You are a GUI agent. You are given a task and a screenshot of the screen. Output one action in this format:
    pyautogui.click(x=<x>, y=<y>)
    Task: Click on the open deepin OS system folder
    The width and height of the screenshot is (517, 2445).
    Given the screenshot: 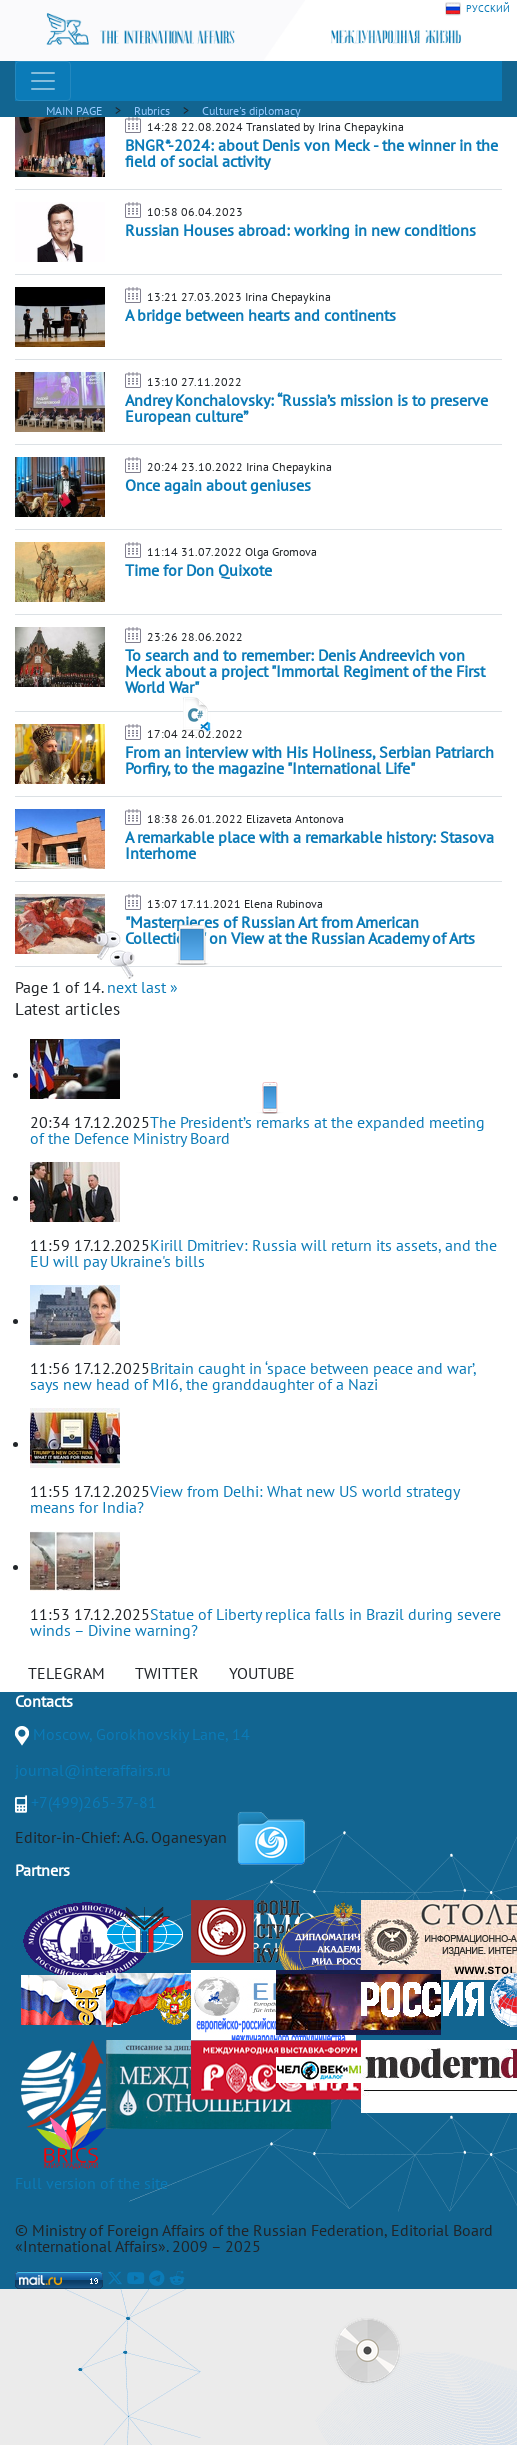 What is the action you would take?
    pyautogui.click(x=271, y=1840)
    